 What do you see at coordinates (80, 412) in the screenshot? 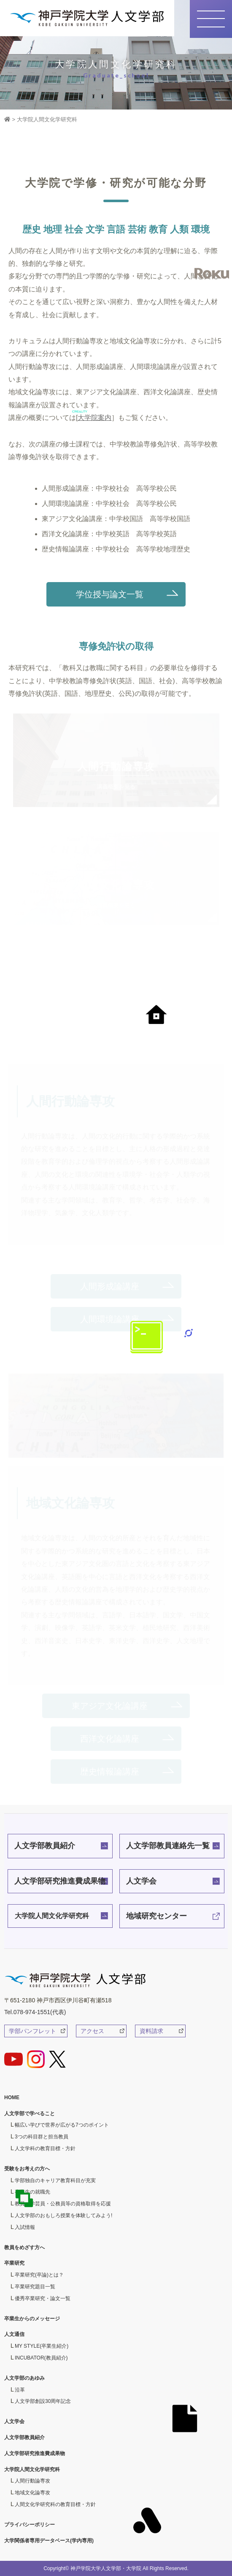
I see `creality brand logo` at bounding box center [80, 412].